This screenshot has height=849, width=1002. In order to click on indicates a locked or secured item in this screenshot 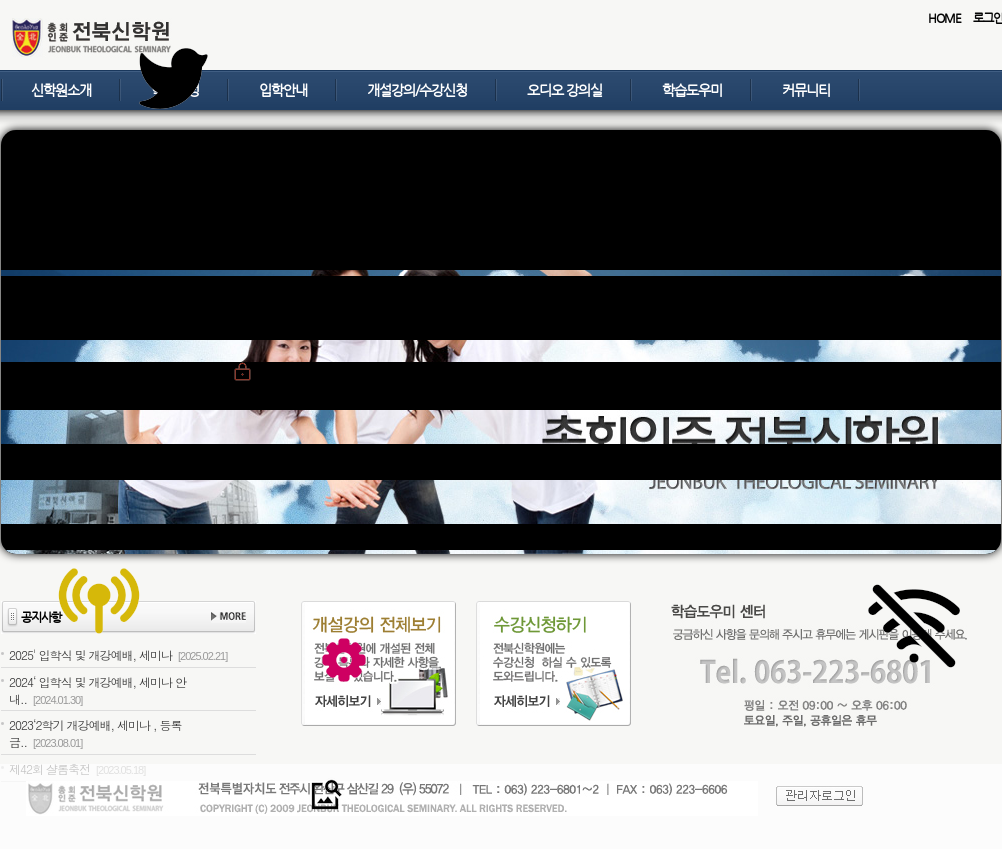, I will do `click(242, 372)`.